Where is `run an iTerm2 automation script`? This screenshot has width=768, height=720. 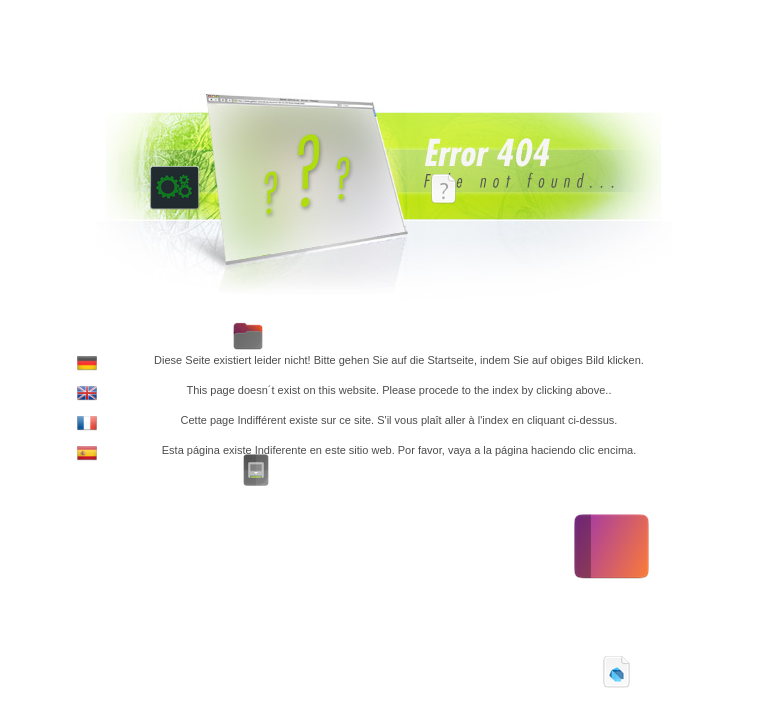
run an iTerm2 automation script is located at coordinates (174, 187).